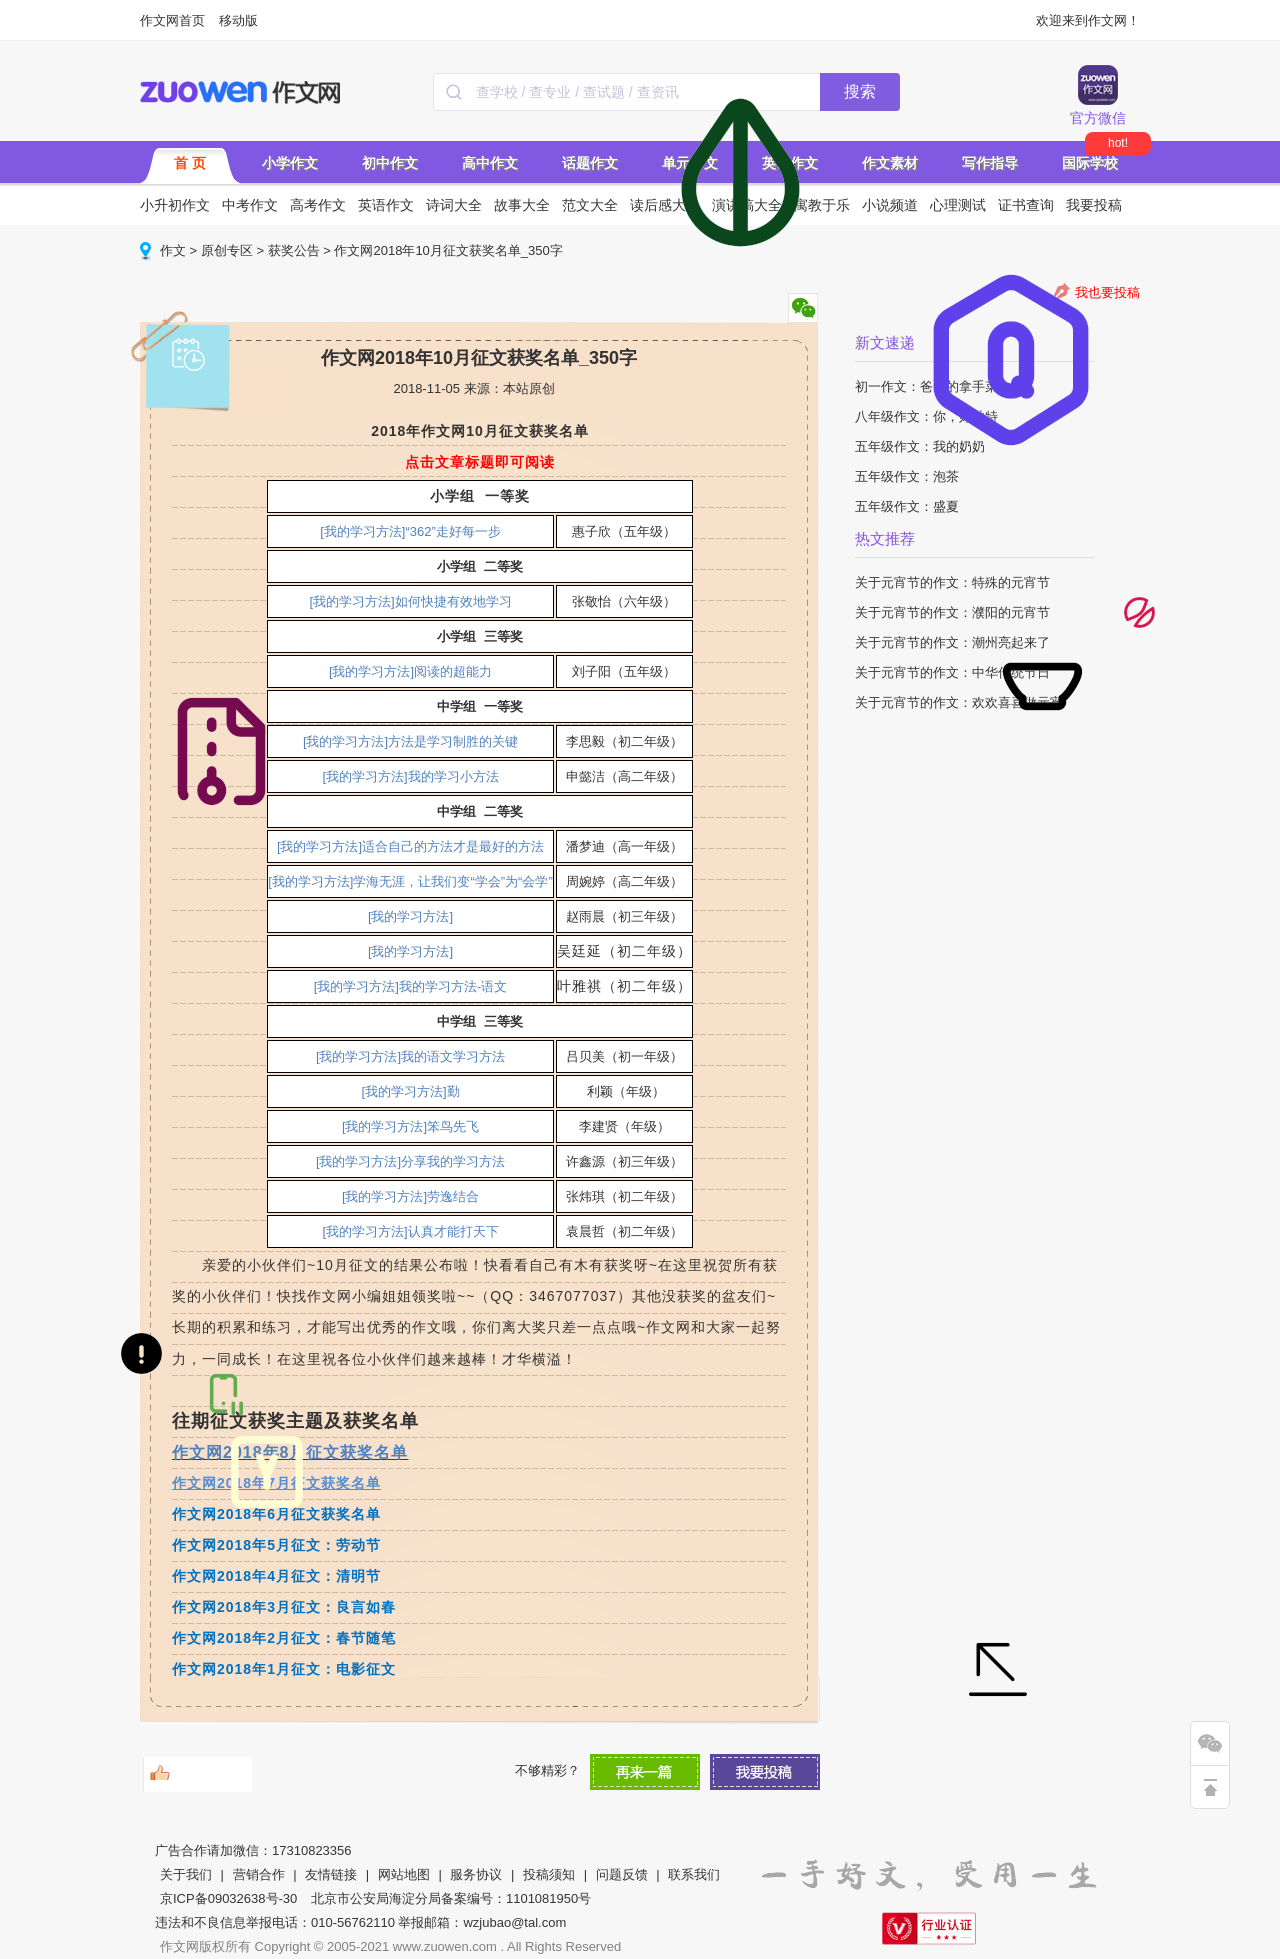 The height and width of the screenshot is (1959, 1280). Describe the element at coordinates (1042, 682) in the screenshot. I see `access food or recipe features` at that location.